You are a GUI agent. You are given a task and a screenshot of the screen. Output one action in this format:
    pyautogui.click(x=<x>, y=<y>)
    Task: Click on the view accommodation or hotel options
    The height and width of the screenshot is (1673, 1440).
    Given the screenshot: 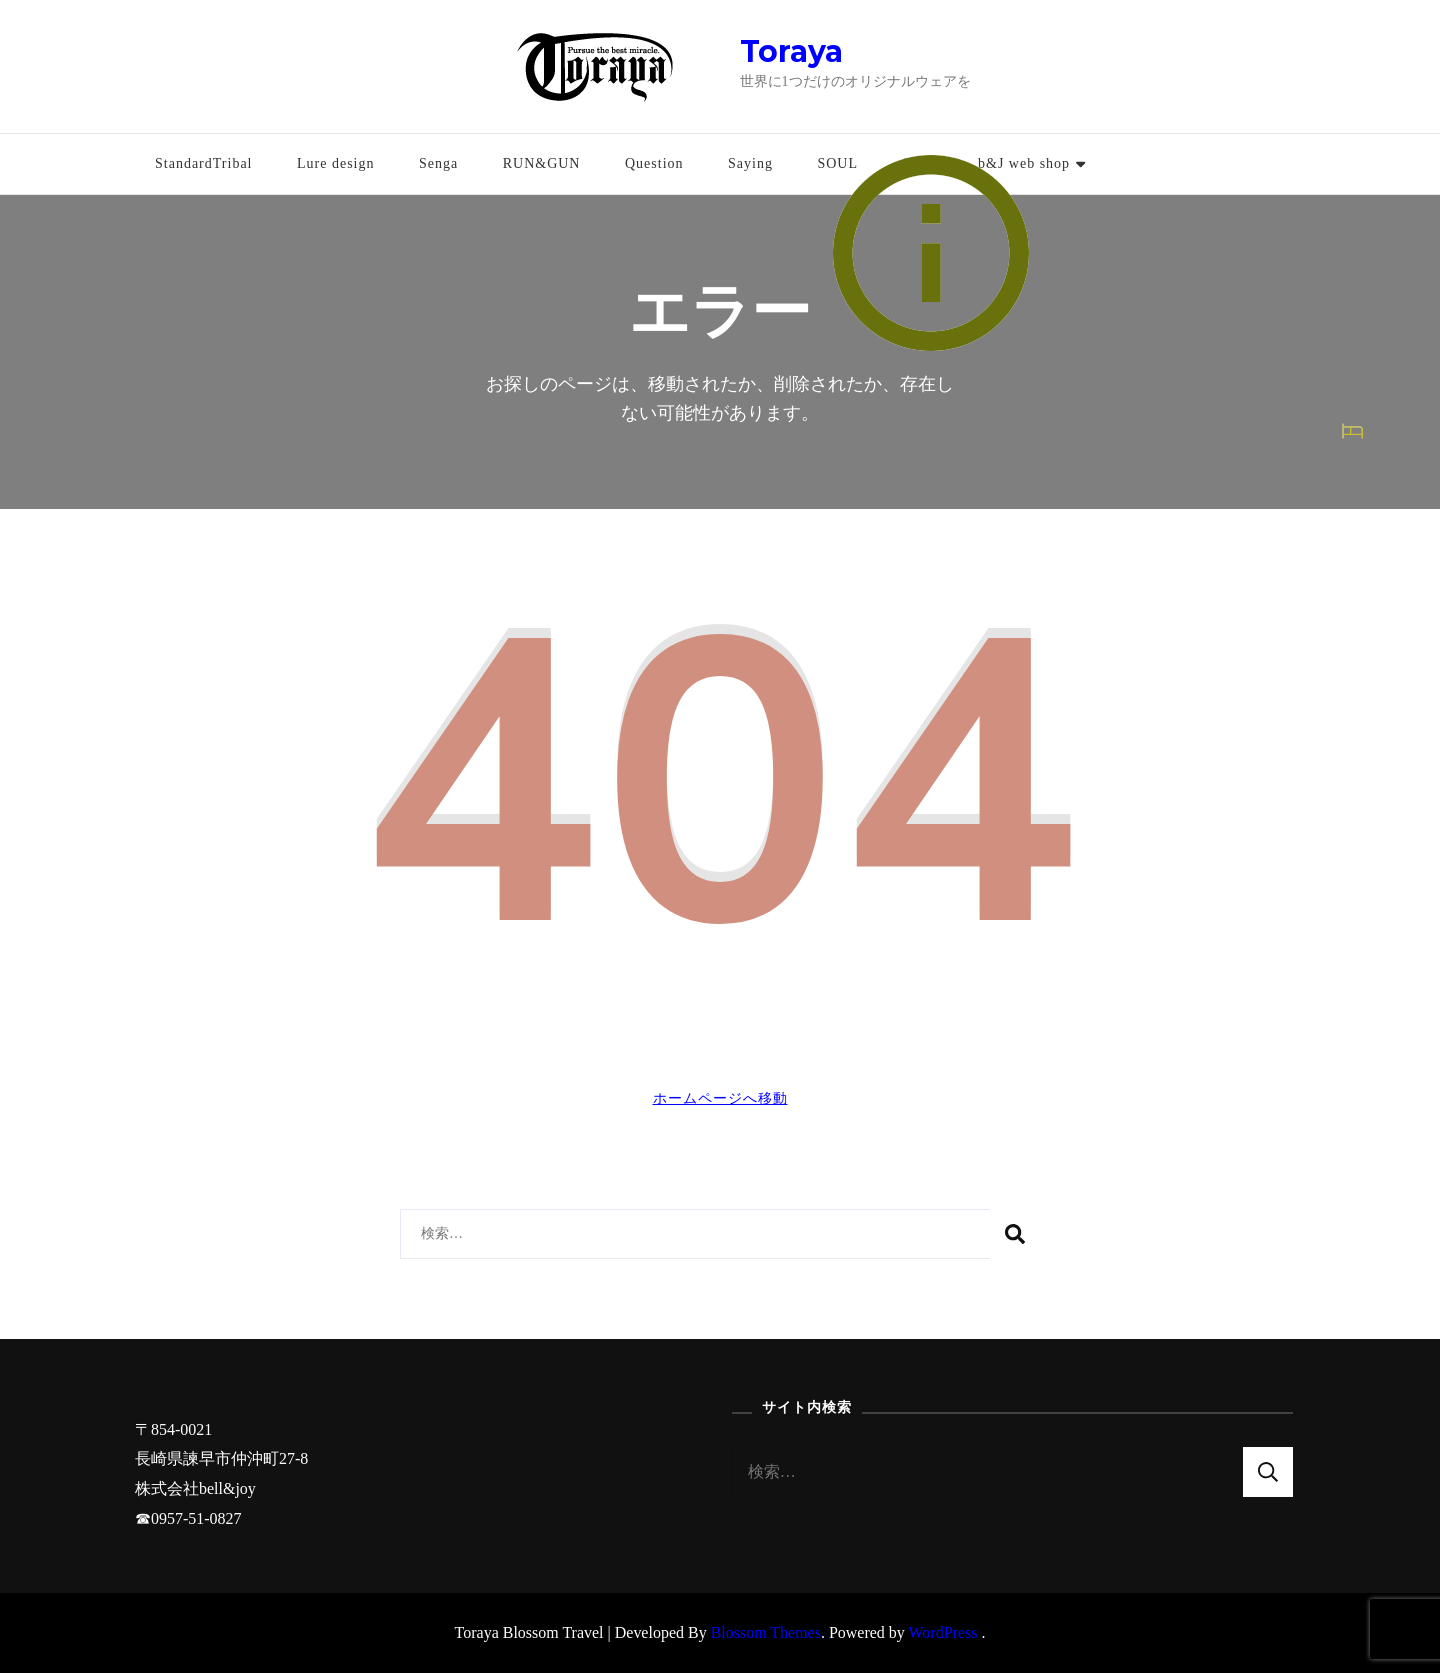 What is the action you would take?
    pyautogui.click(x=1352, y=431)
    